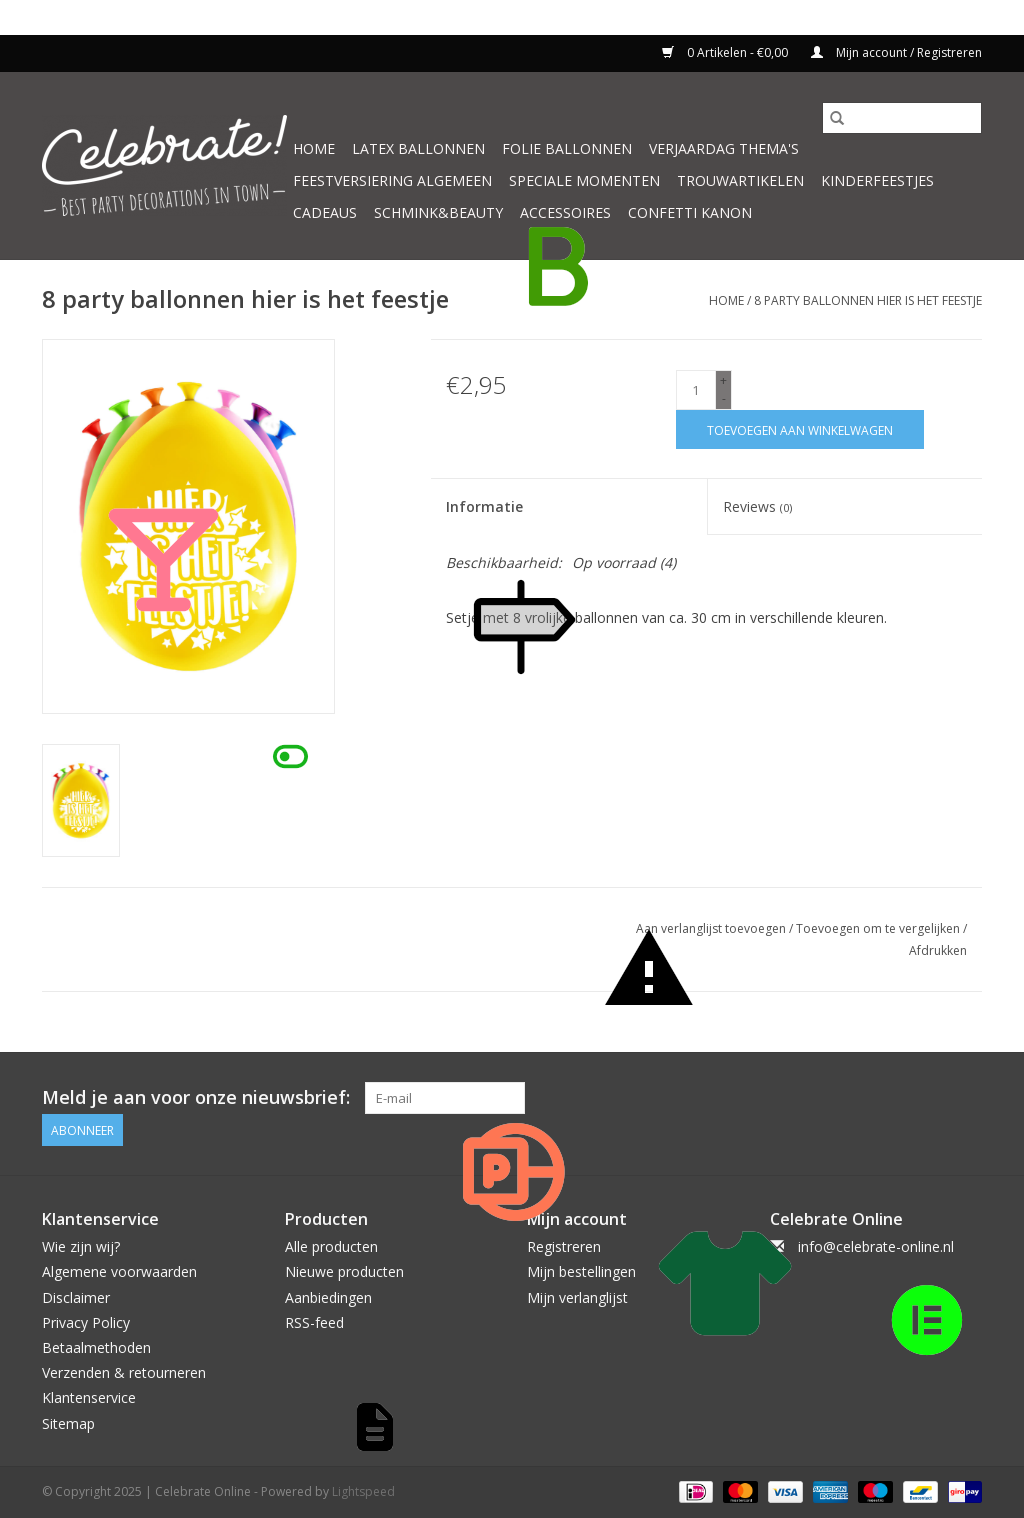 This screenshot has width=1024, height=1518. What do you see at coordinates (521, 627) in the screenshot?
I see `navigate to directions or wayfinding` at bounding box center [521, 627].